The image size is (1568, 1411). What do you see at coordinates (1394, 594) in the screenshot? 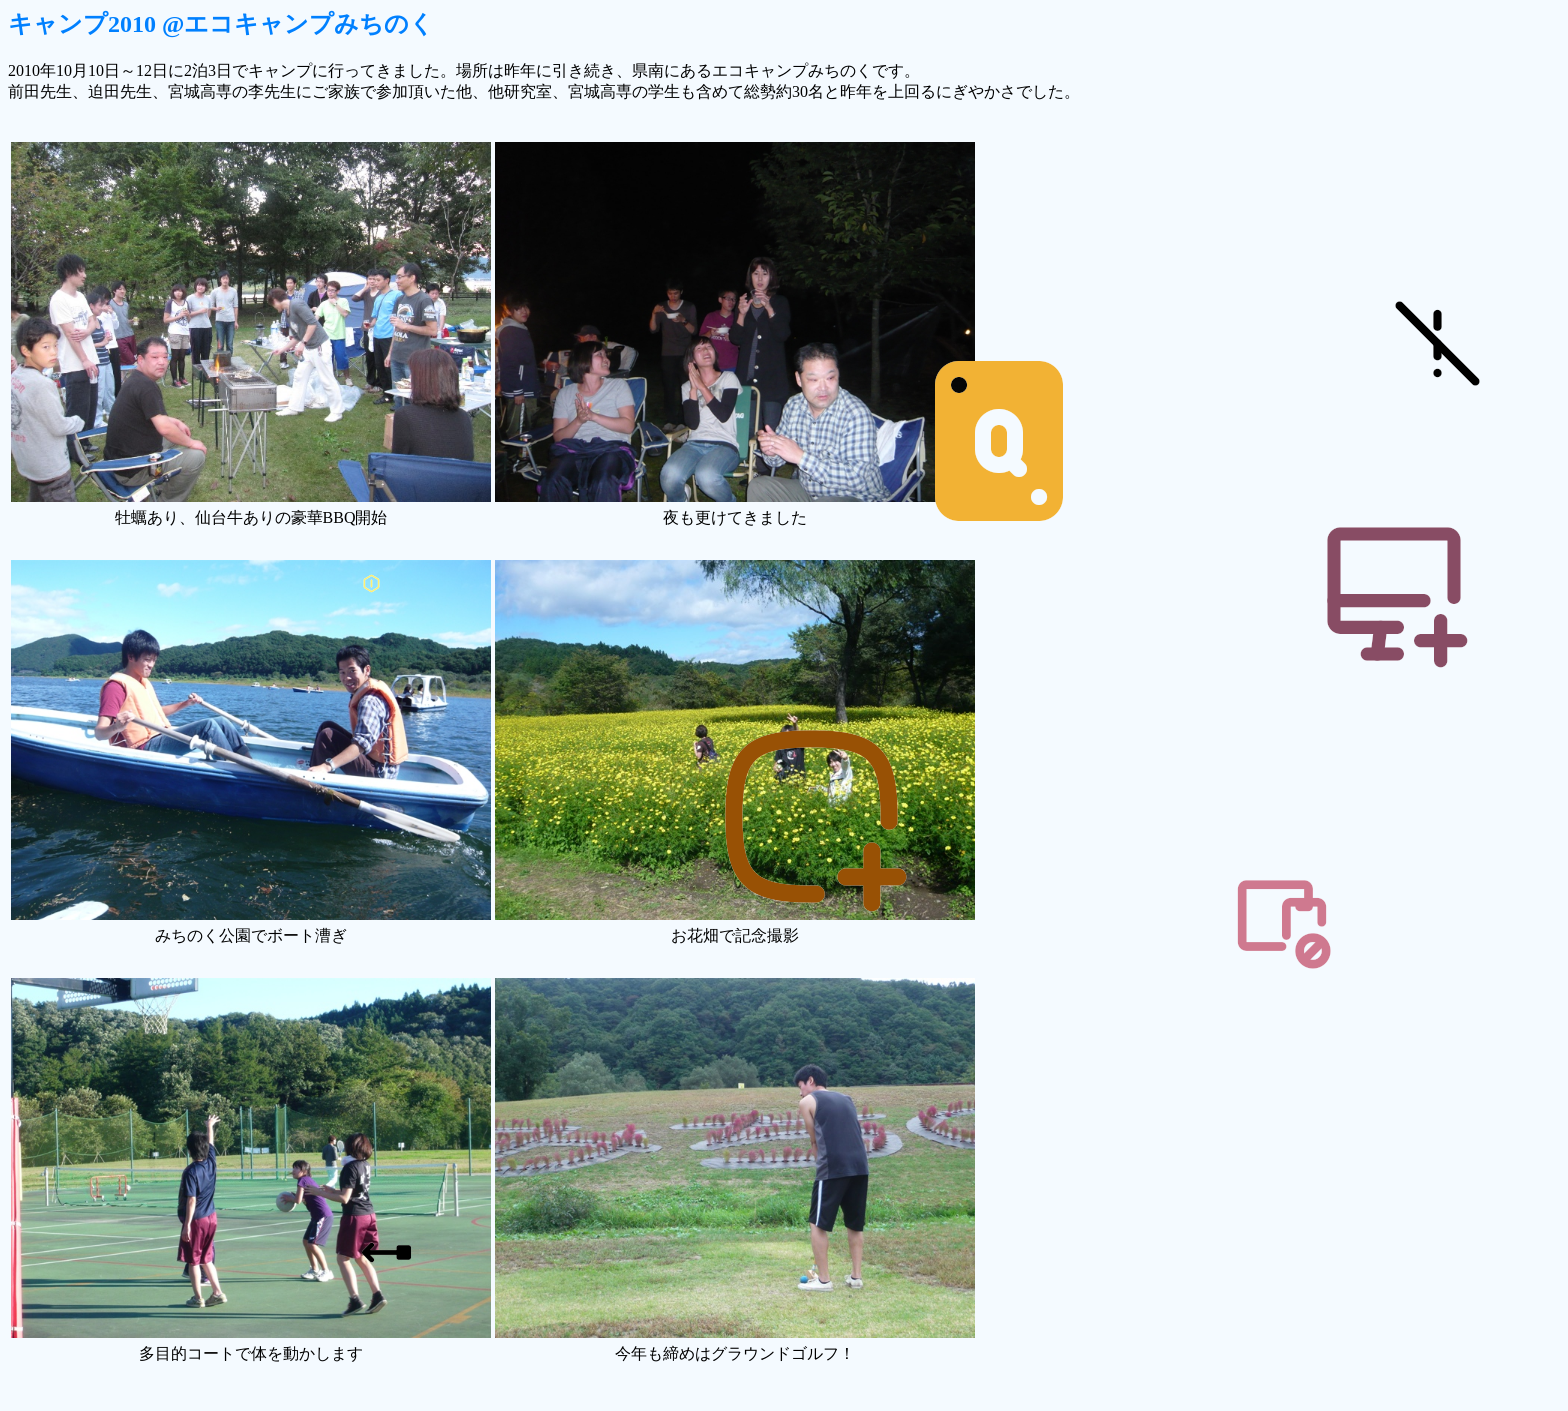
I see `add a new desktop device` at bounding box center [1394, 594].